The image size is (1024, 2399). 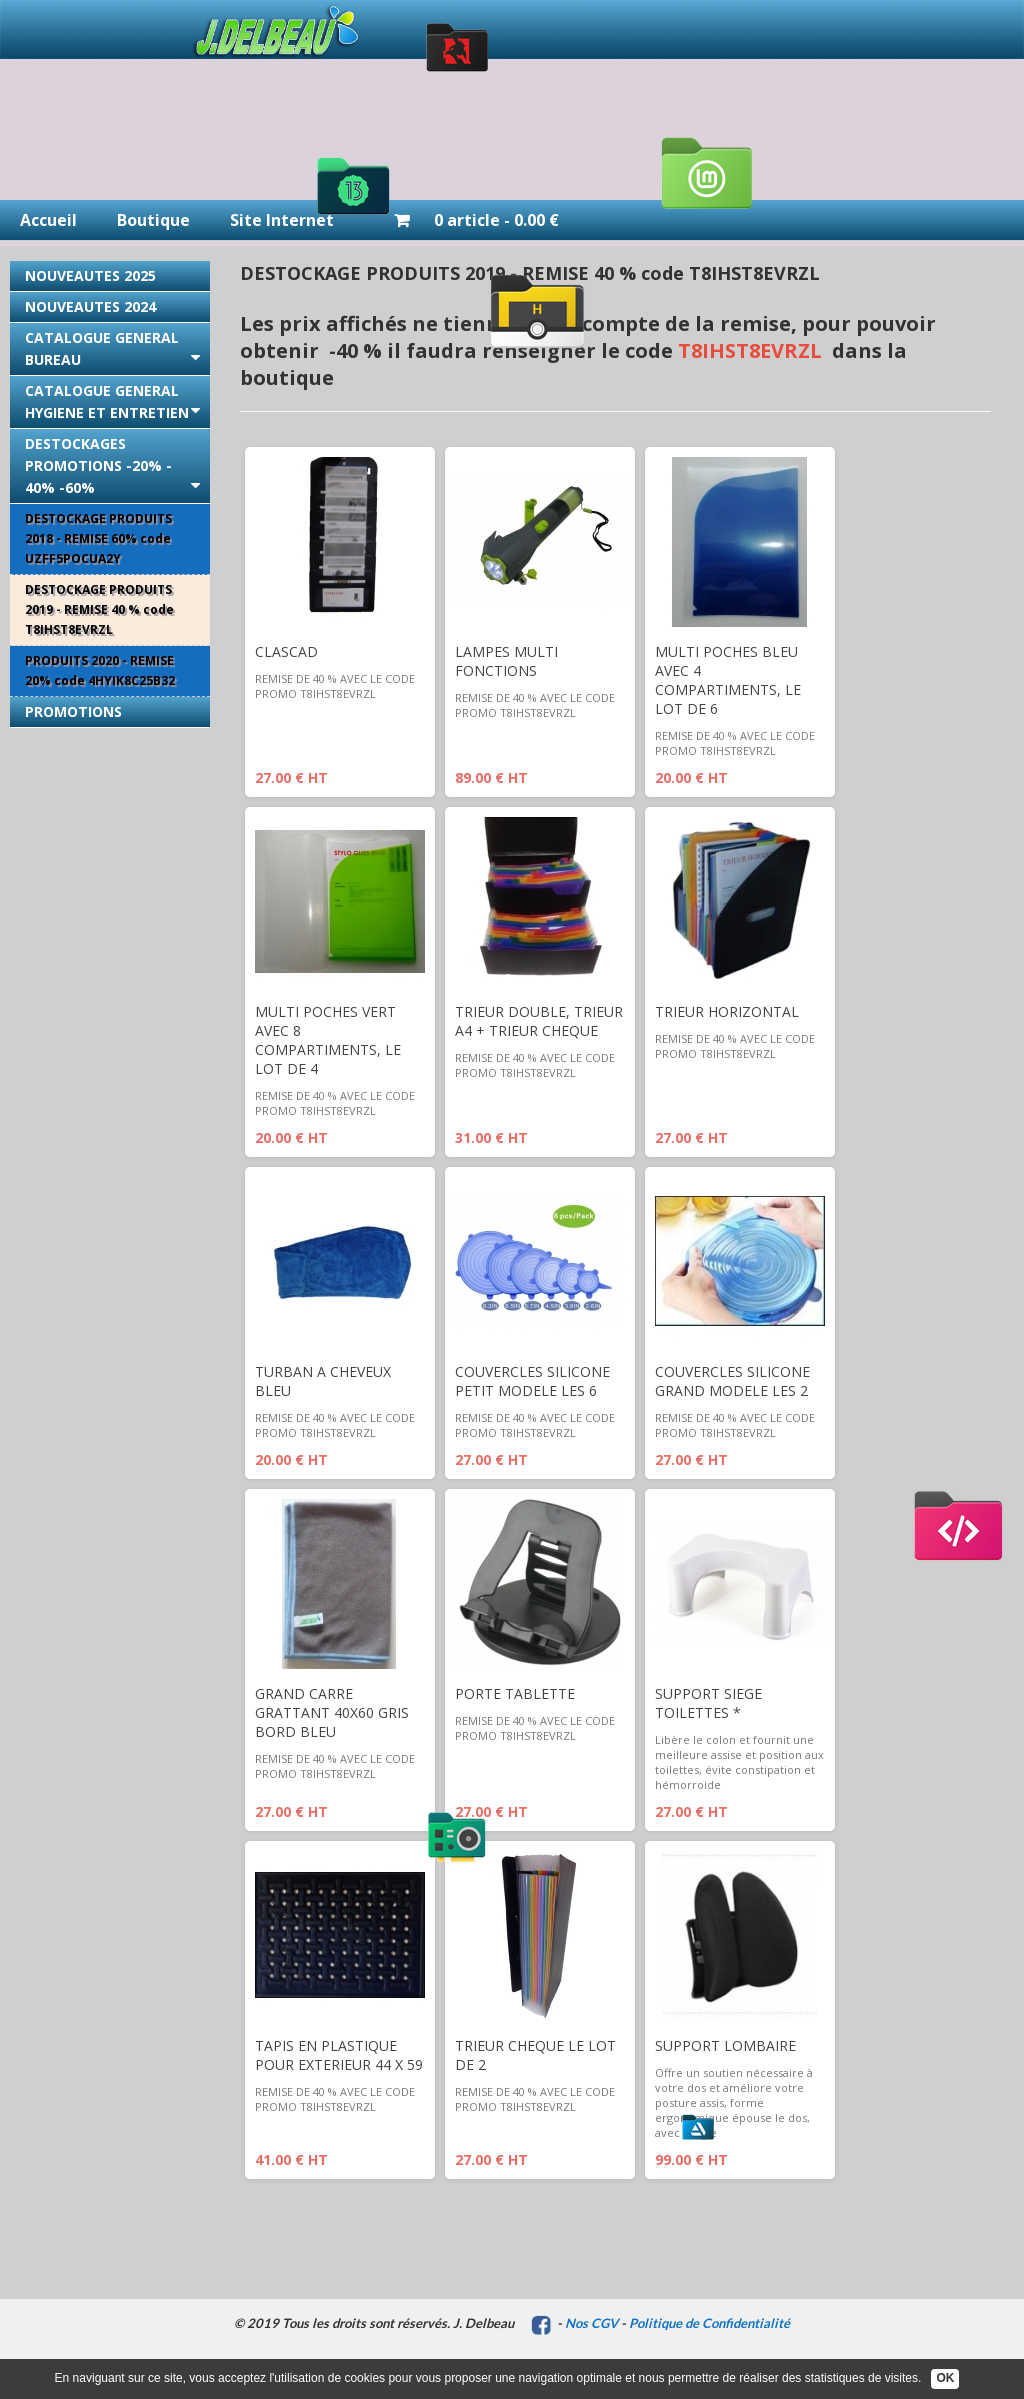 What do you see at coordinates (958, 1528) in the screenshot?
I see `open folder containing programming or code files` at bounding box center [958, 1528].